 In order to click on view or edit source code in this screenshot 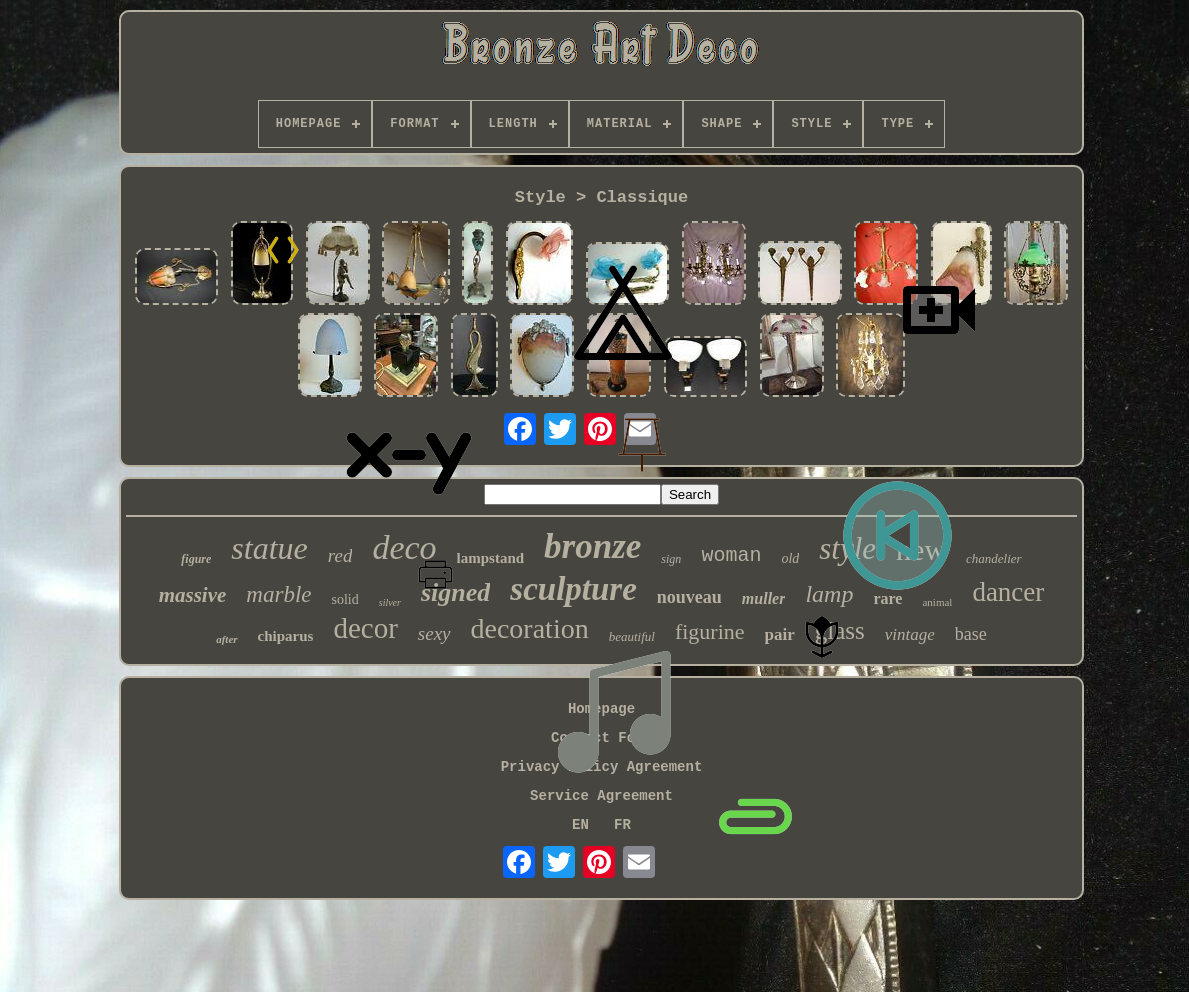, I will do `click(283, 250)`.